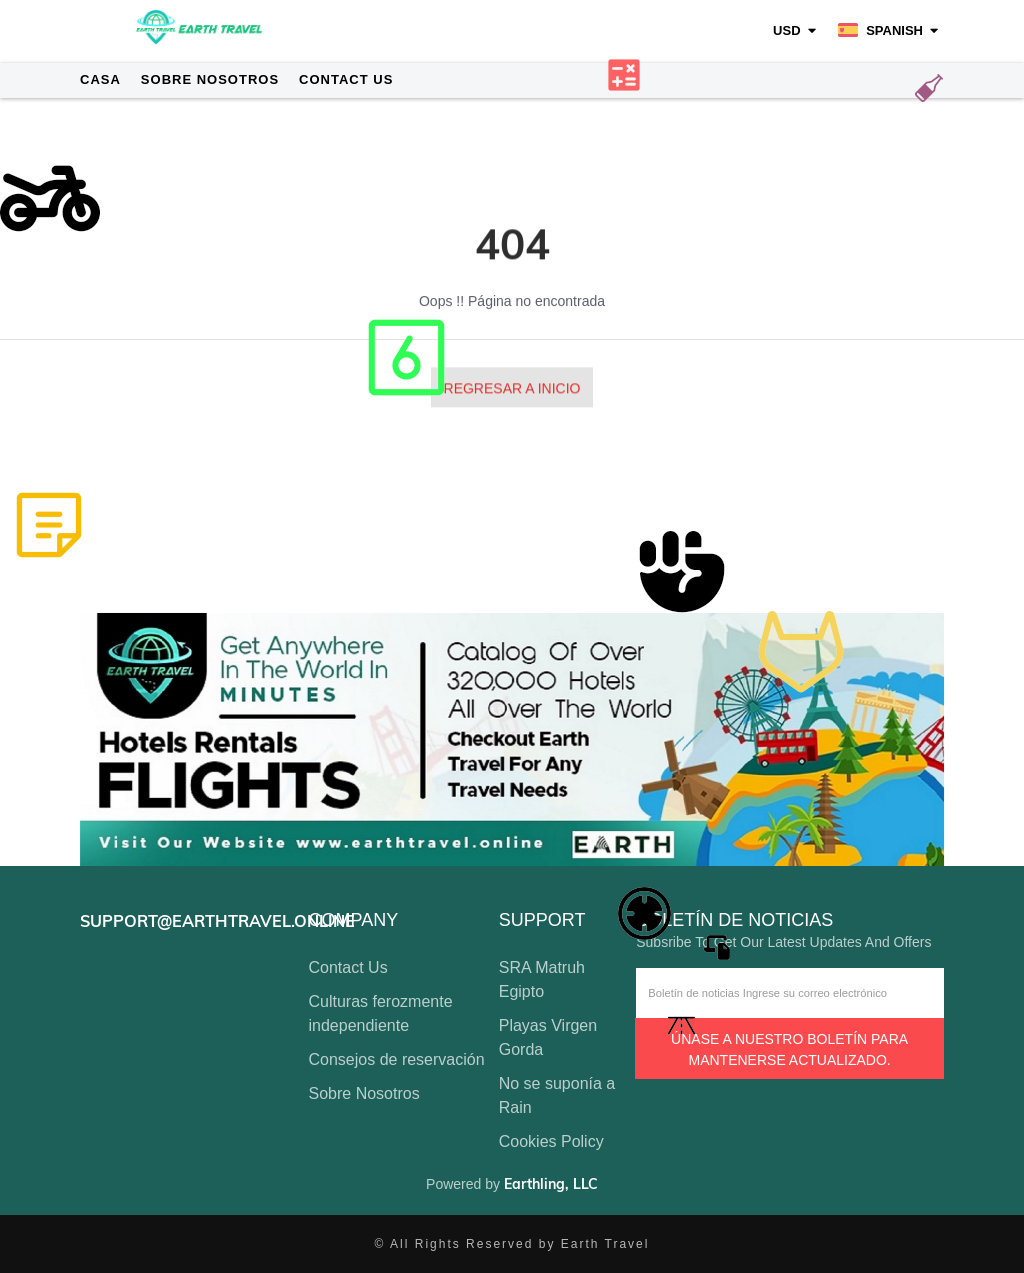  Describe the element at coordinates (49, 525) in the screenshot. I see `create a new note` at that location.